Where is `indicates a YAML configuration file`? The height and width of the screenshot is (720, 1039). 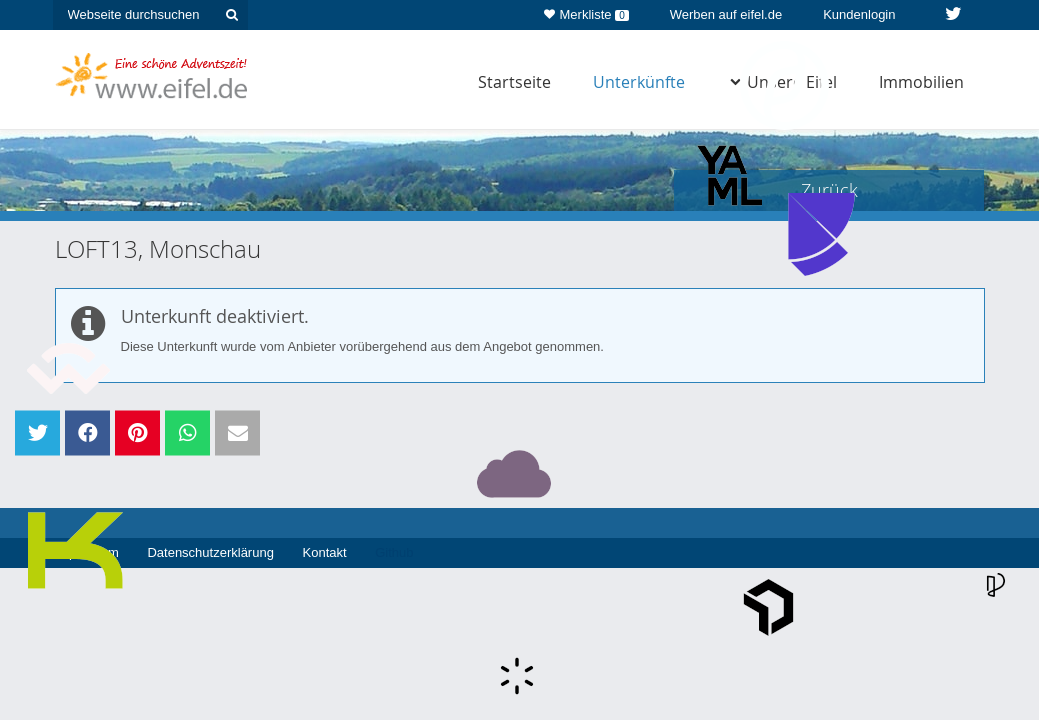 indicates a YAML configuration file is located at coordinates (729, 175).